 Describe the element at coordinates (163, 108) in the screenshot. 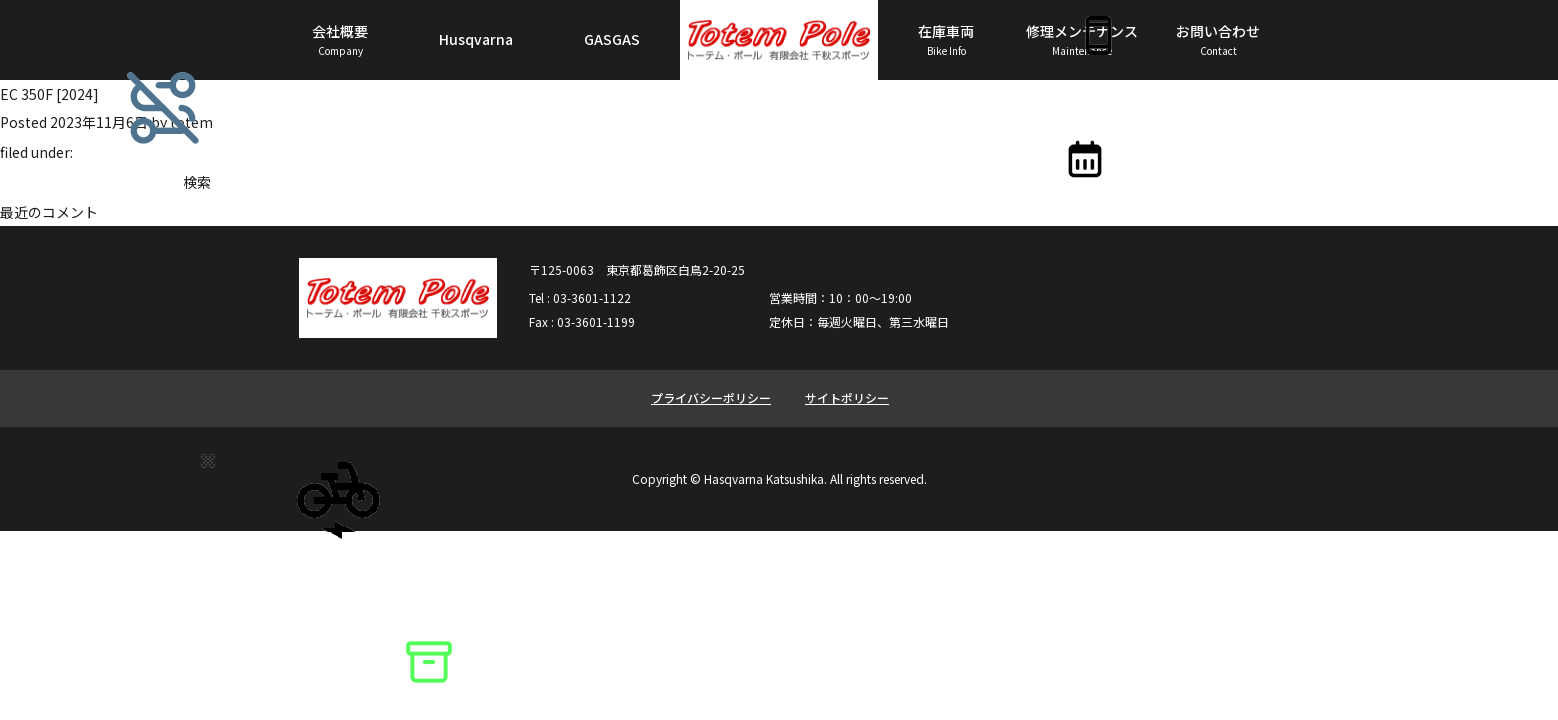

I see `disable route navigation` at that location.